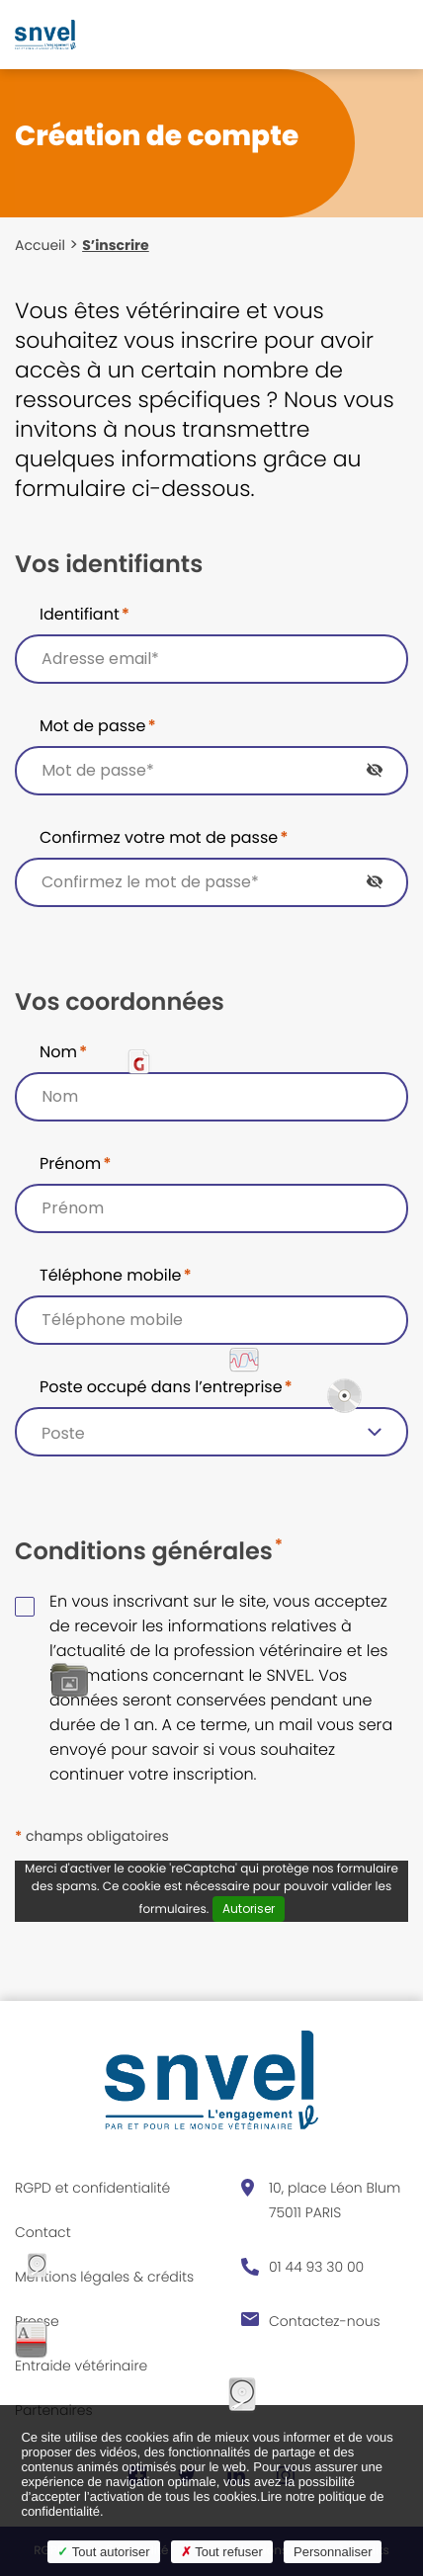  Describe the element at coordinates (138, 1061) in the screenshot. I see `a G-code file used for CNC or 3D printing instructions` at that location.